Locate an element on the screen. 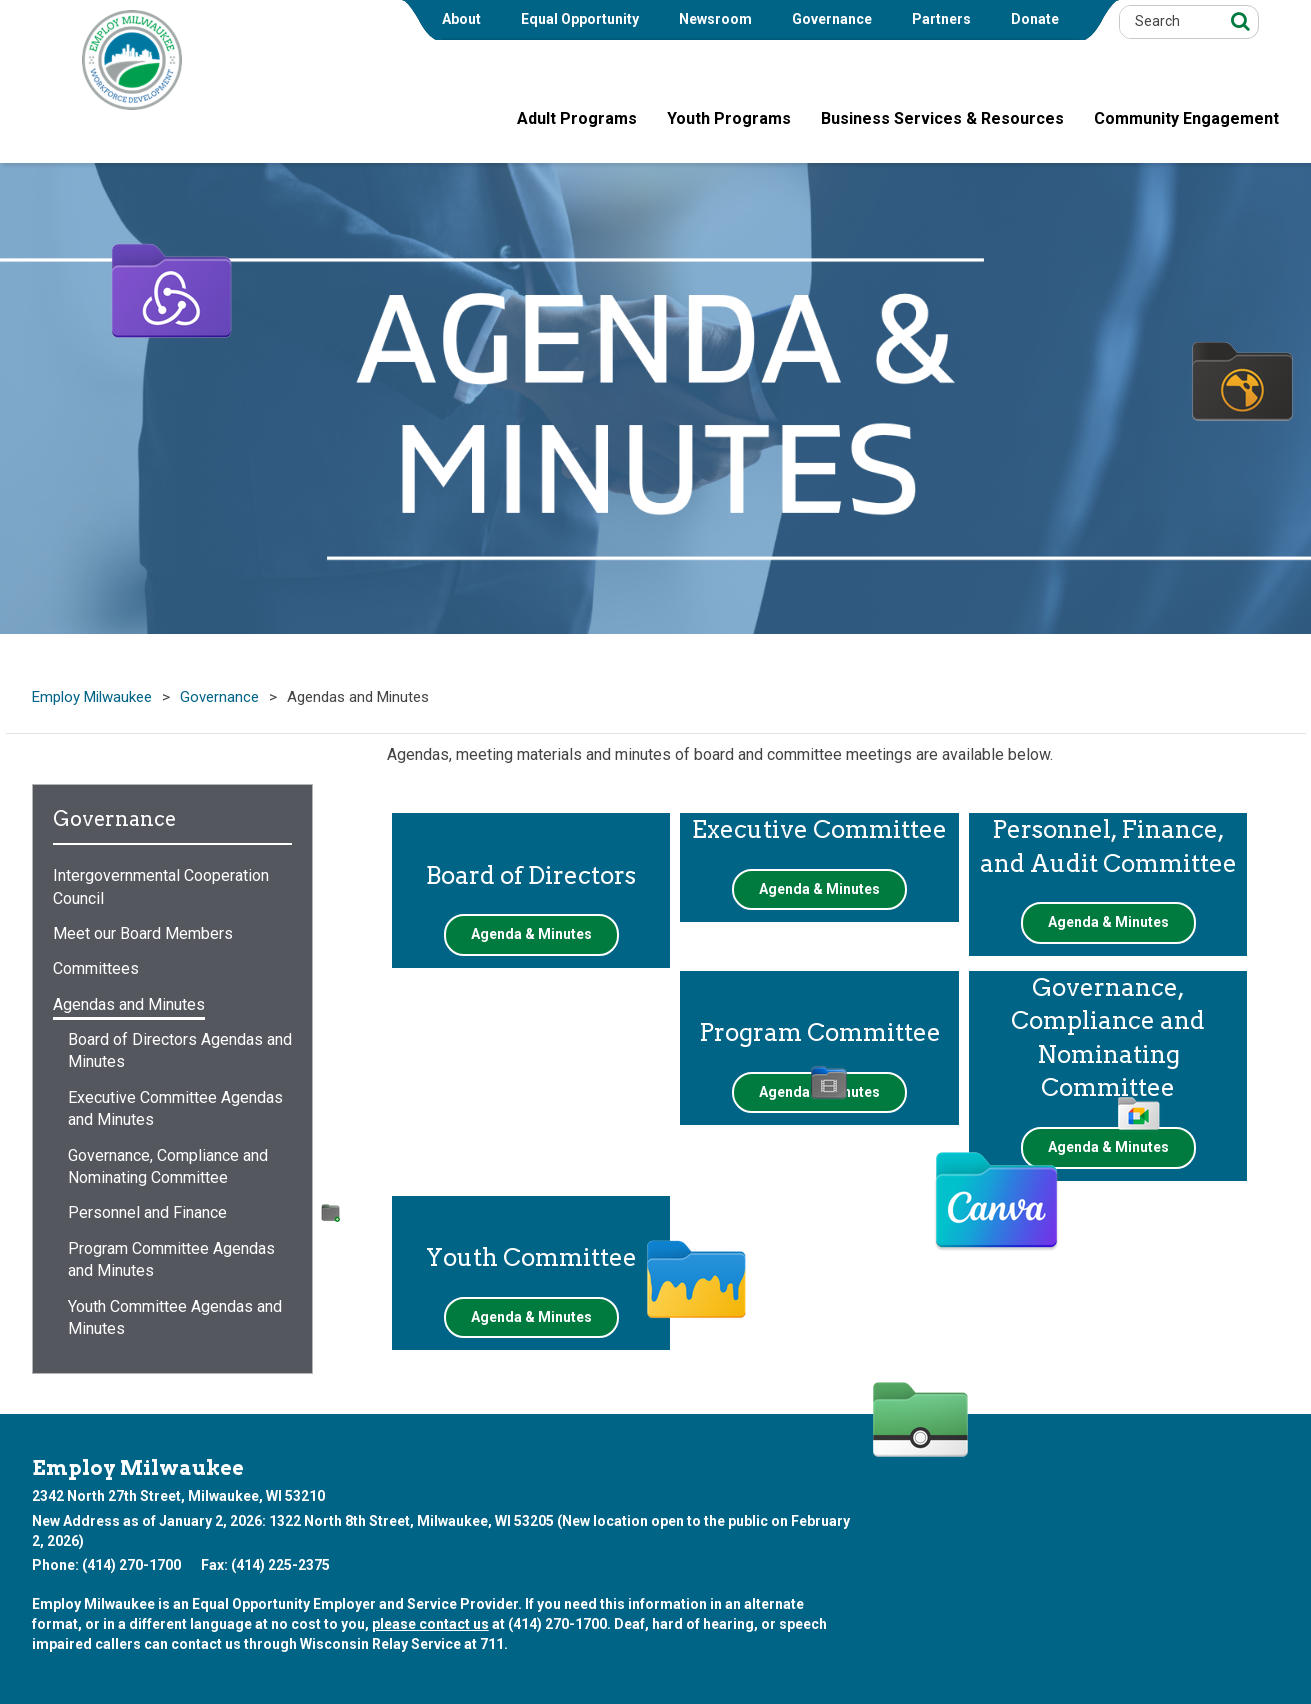  open folder to view contents is located at coordinates (696, 1282).